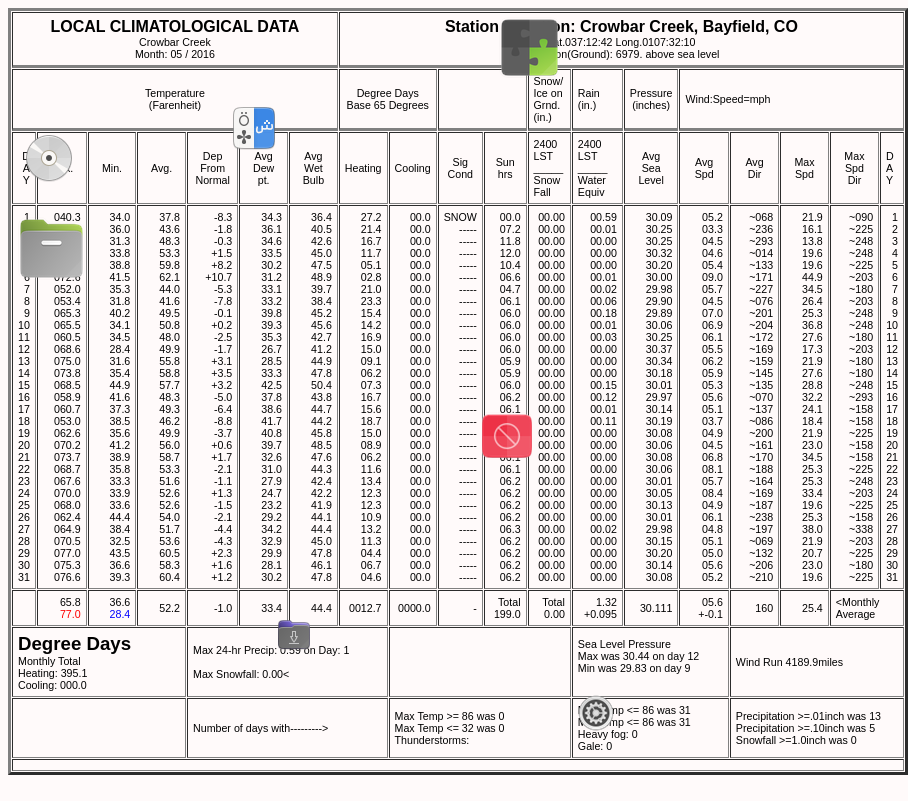 This screenshot has height=801, width=908. I want to click on indicates image failed to load, so click(507, 435).